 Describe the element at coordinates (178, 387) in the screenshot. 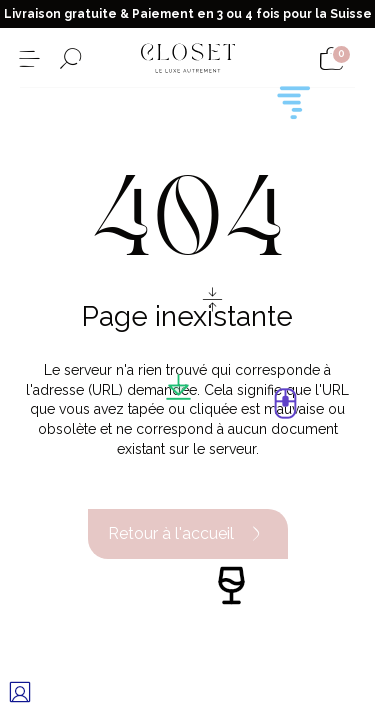

I see `download file to device` at that location.